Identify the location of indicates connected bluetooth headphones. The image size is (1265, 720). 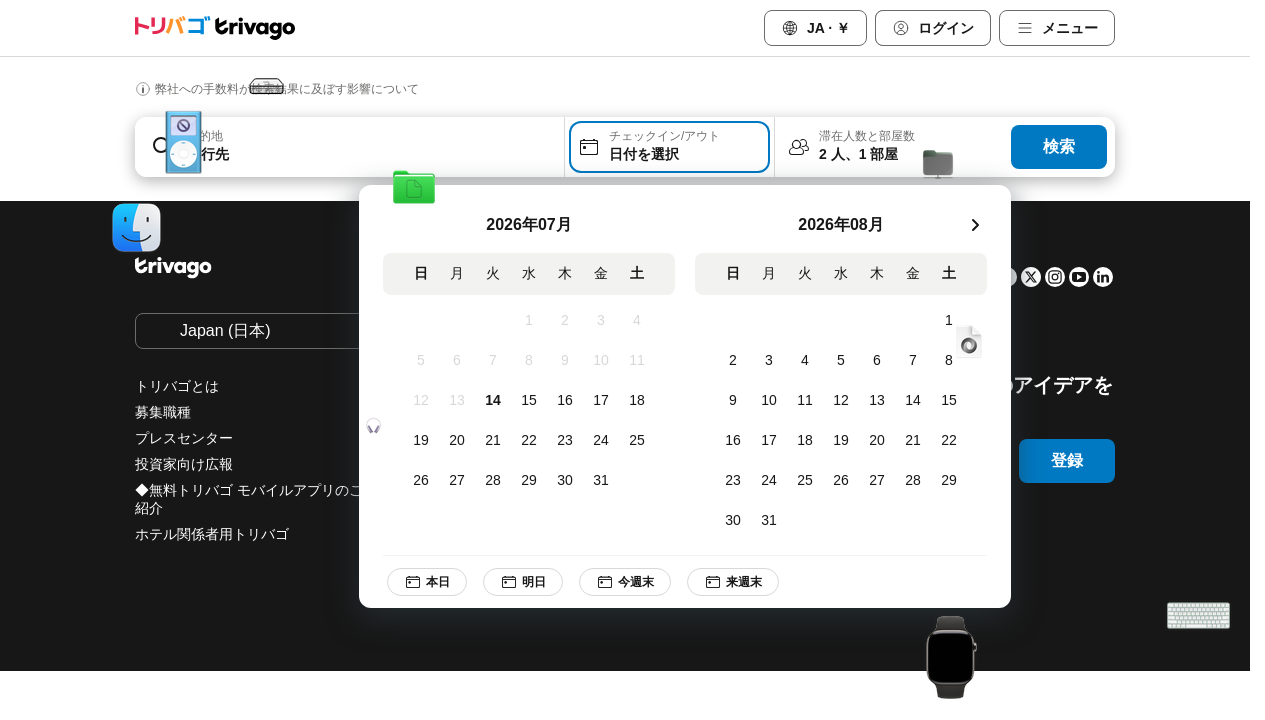
(373, 425).